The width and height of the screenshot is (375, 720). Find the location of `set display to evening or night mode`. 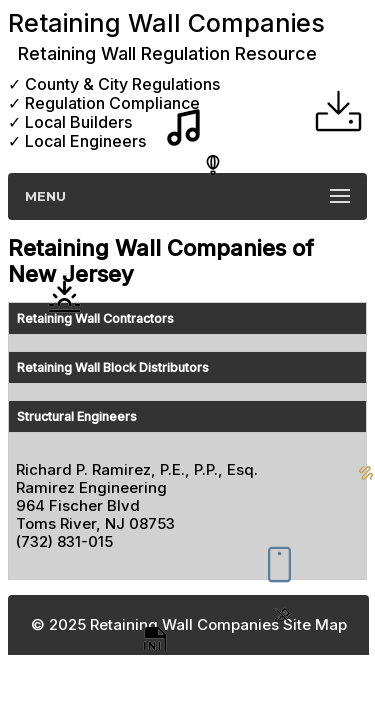

set display to evening or night mode is located at coordinates (64, 296).